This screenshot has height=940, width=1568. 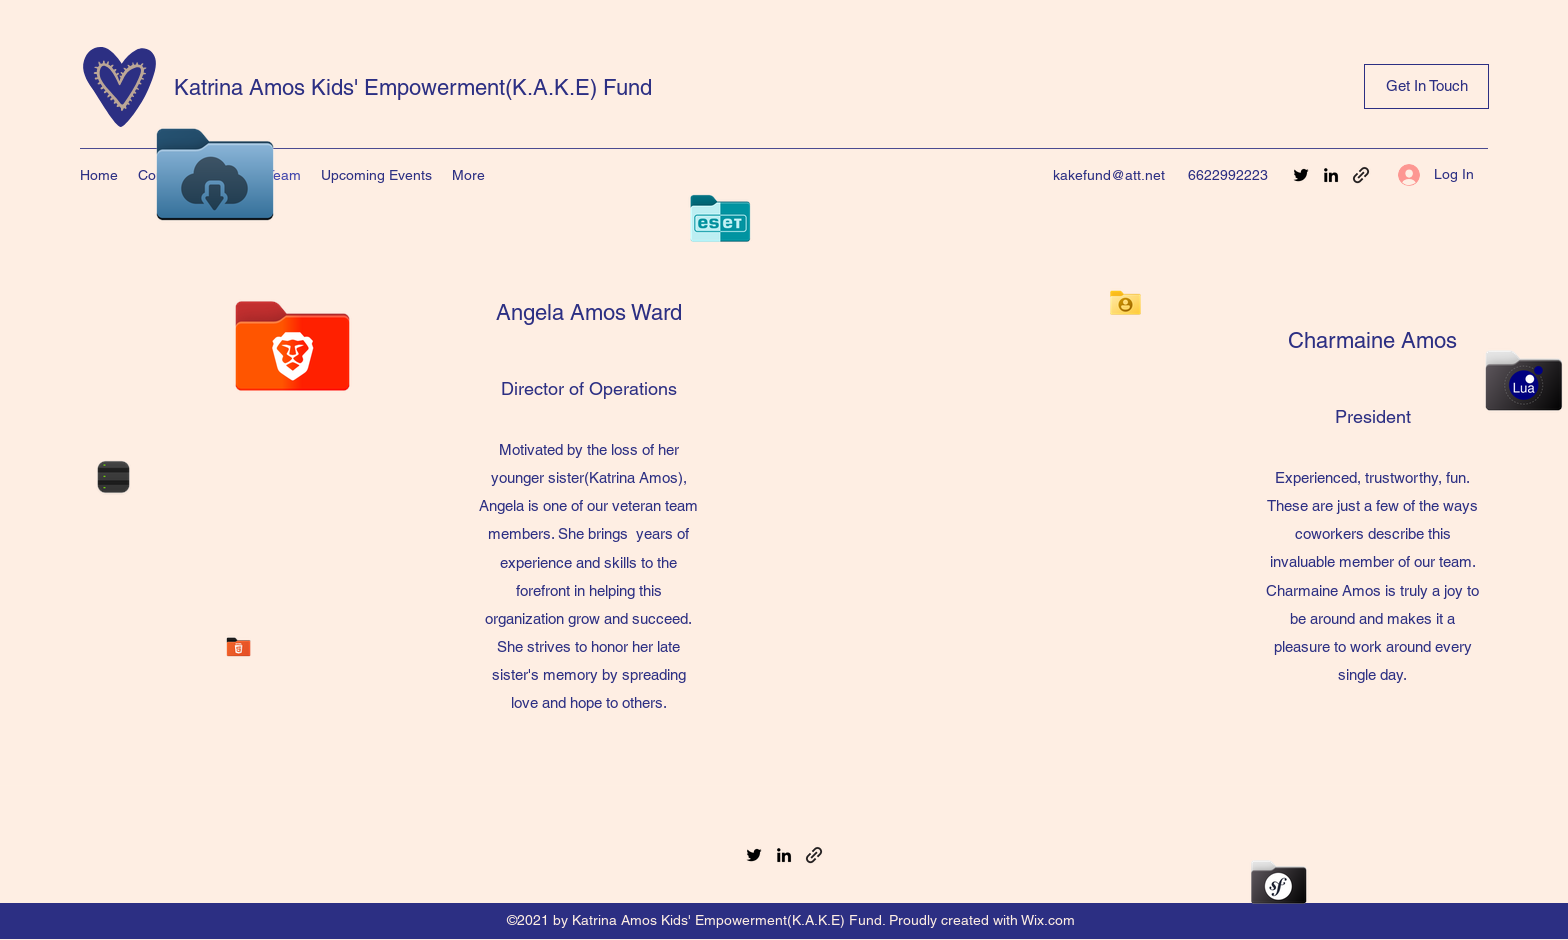 What do you see at coordinates (292, 349) in the screenshot?
I see `open Brave browser downloads folder` at bounding box center [292, 349].